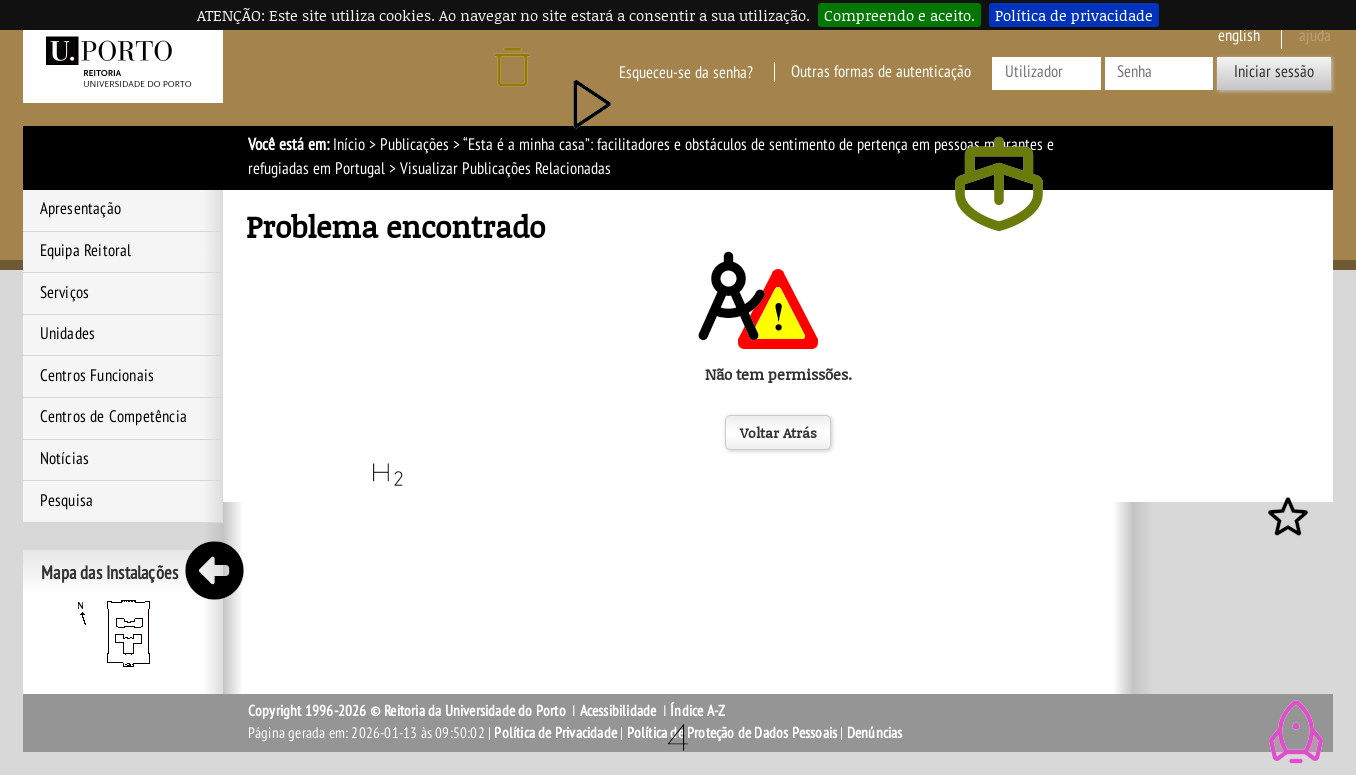 This screenshot has width=1356, height=775. I want to click on add item to favorites, so click(1288, 517).